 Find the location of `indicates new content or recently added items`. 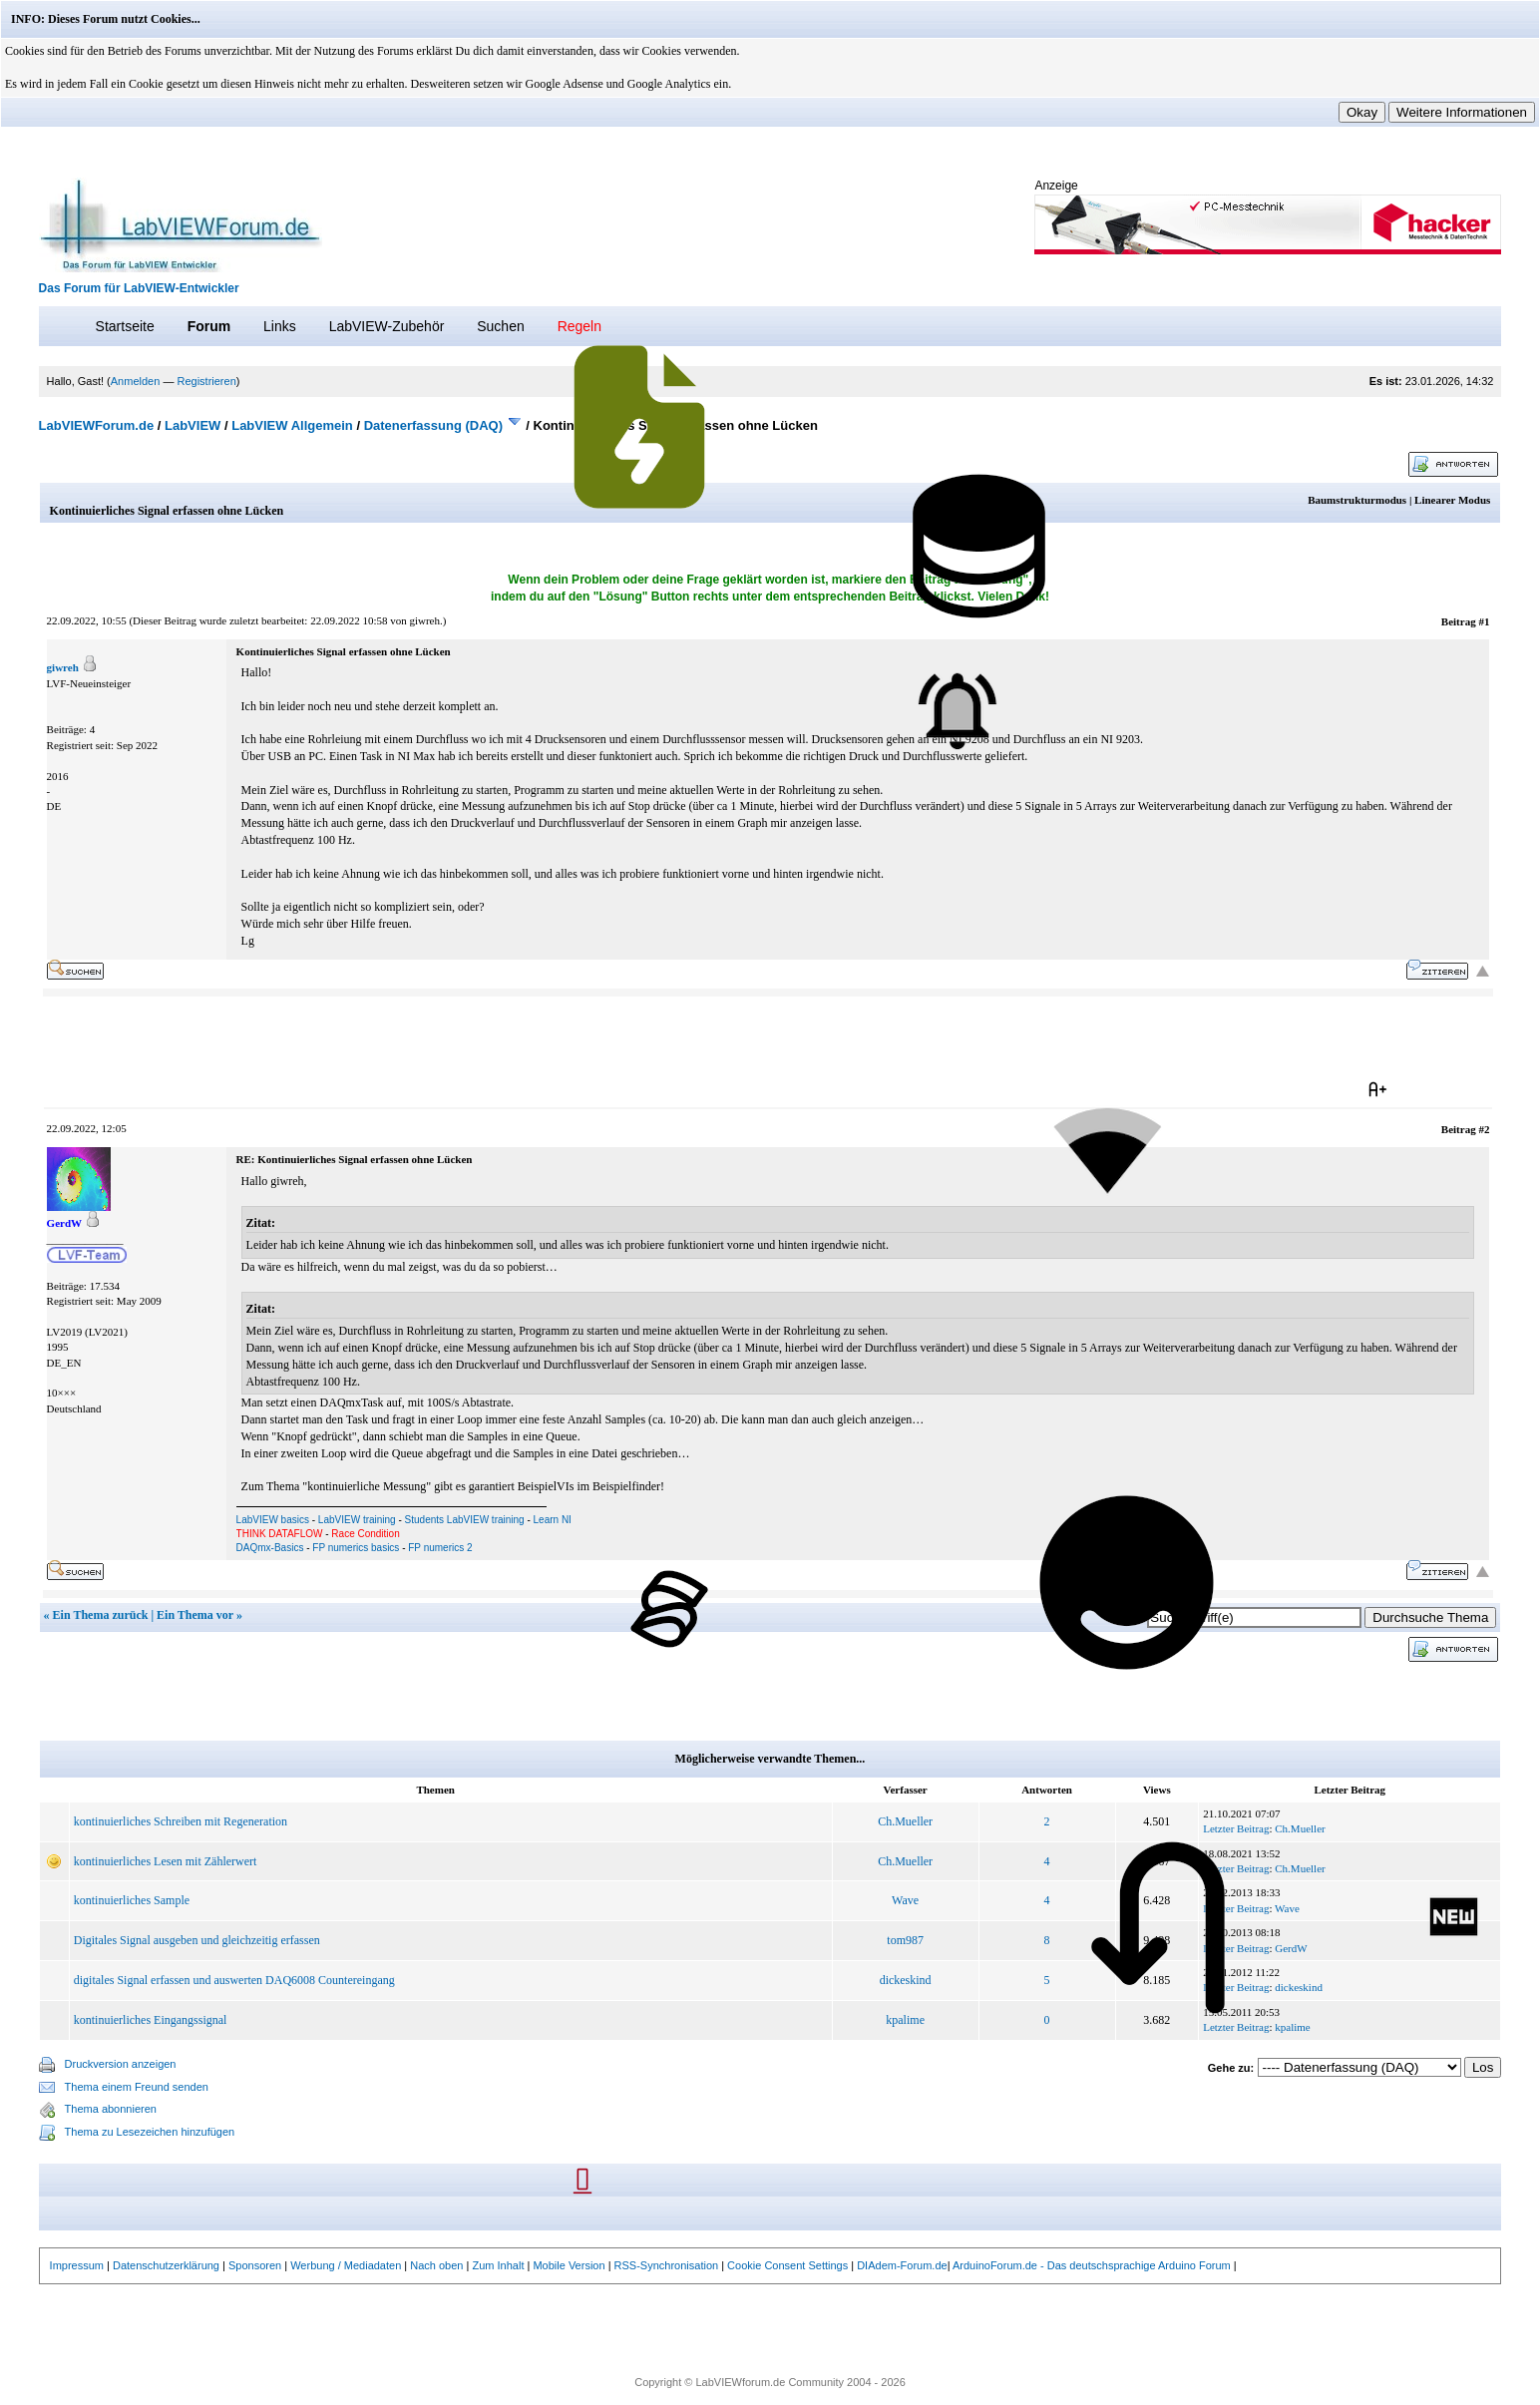

indicates new content or recently added items is located at coordinates (1453, 1916).